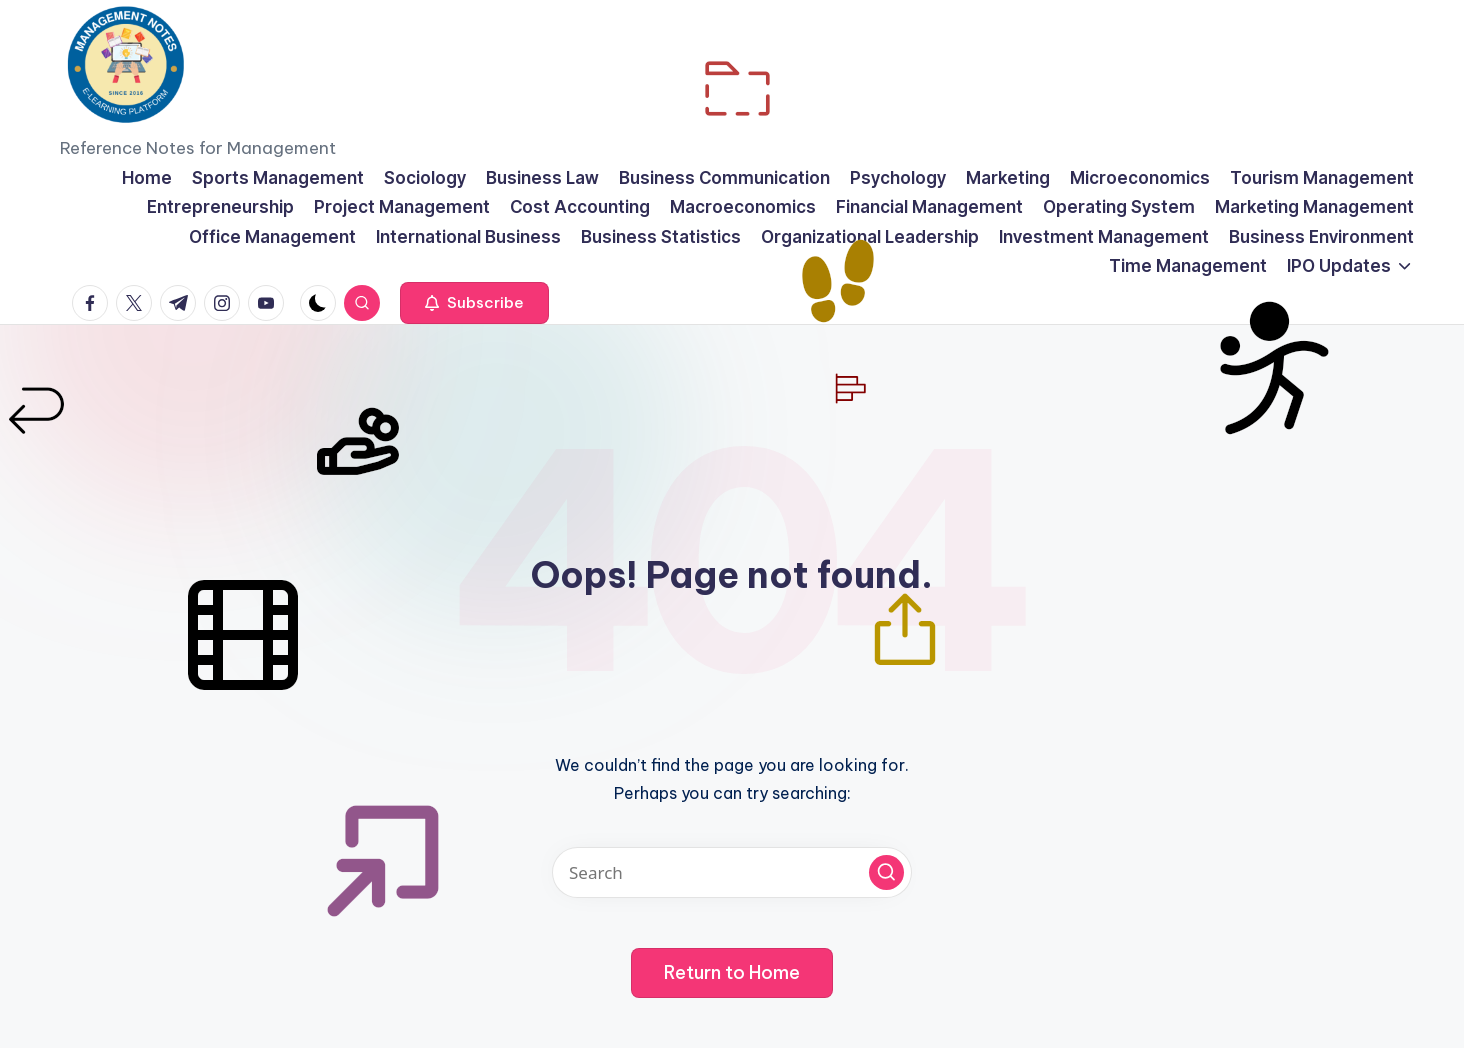 The width and height of the screenshot is (1464, 1048). Describe the element at coordinates (383, 861) in the screenshot. I see `open in new window` at that location.